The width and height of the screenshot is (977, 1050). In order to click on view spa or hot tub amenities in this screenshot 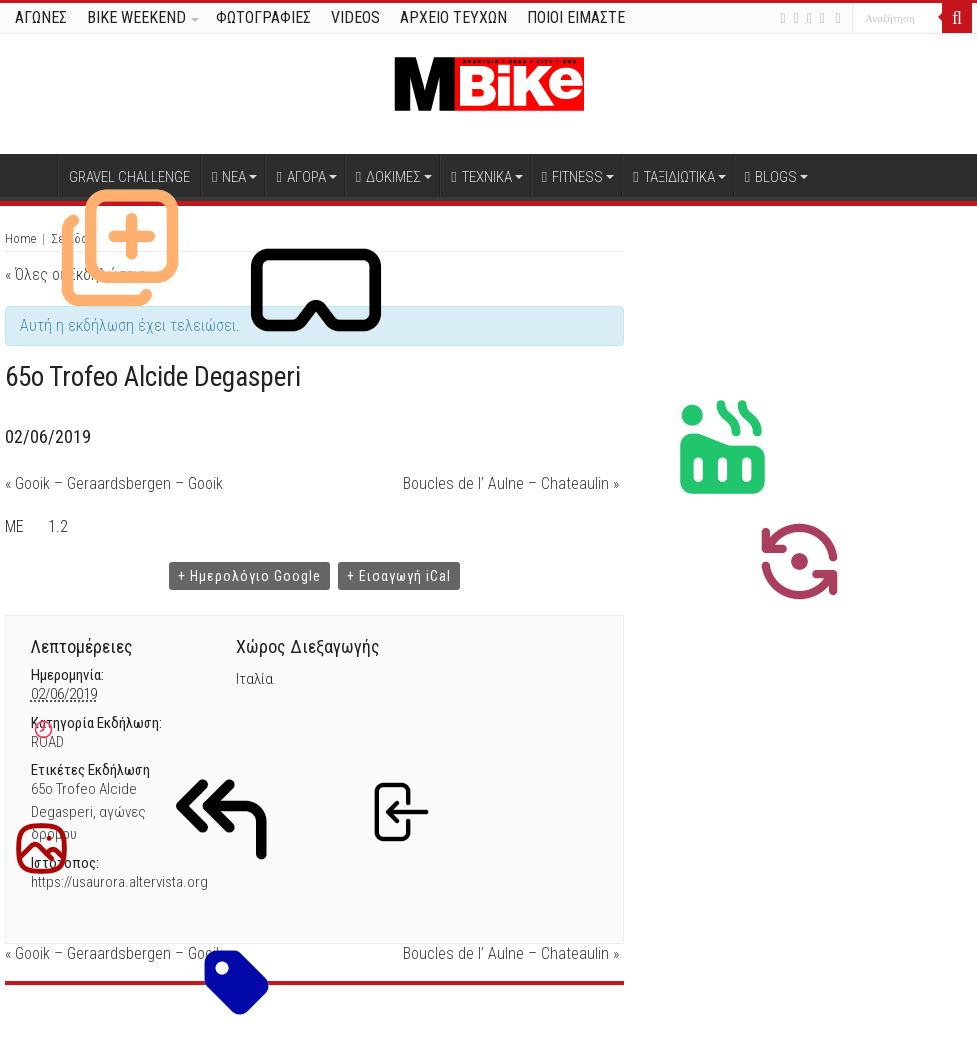, I will do `click(722, 445)`.